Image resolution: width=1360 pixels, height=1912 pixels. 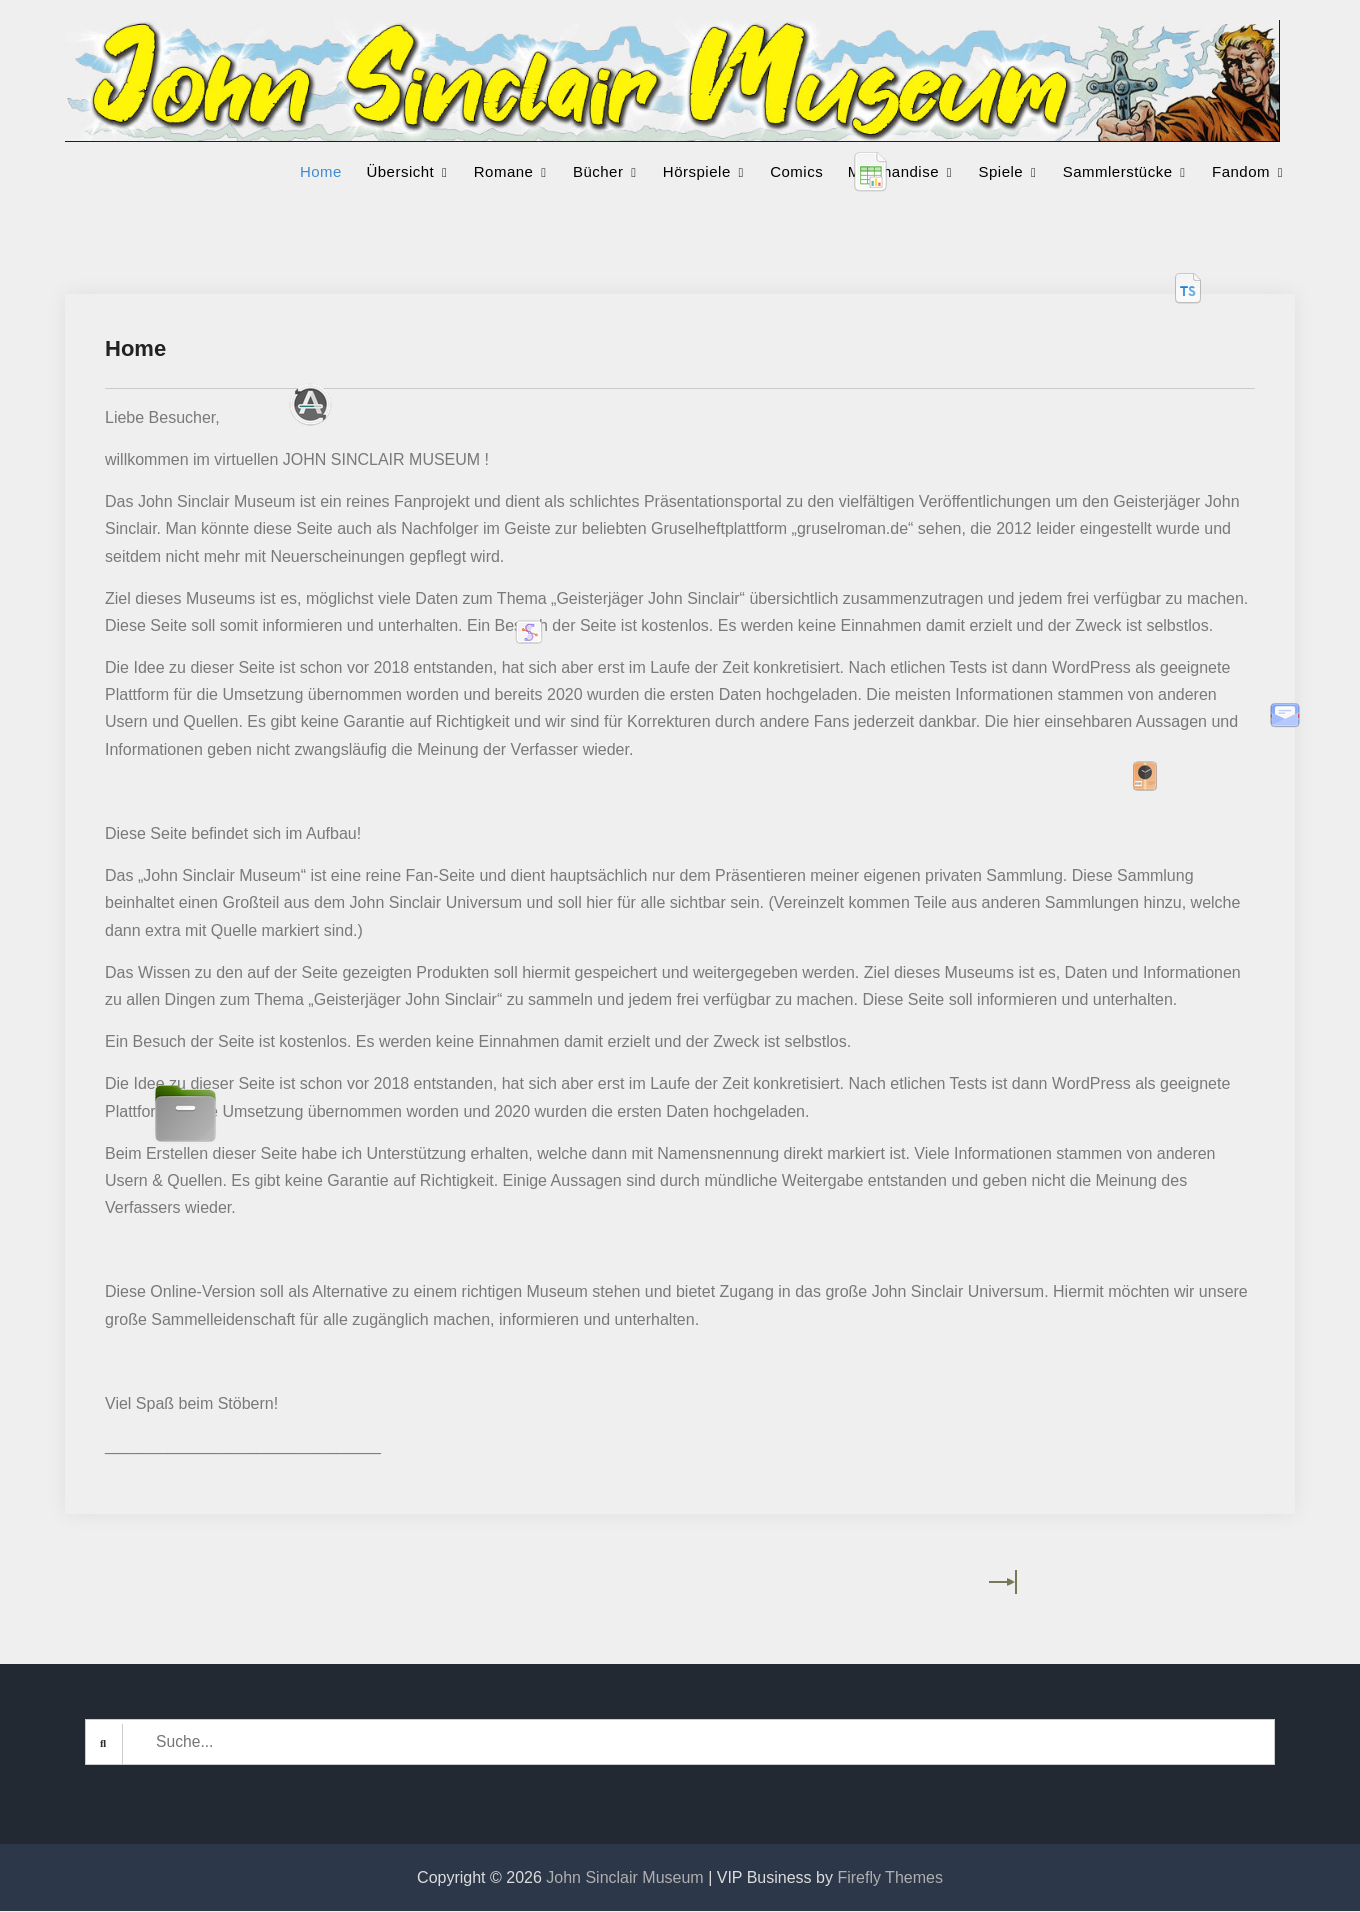 I want to click on open a spreadsheet file, so click(x=870, y=171).